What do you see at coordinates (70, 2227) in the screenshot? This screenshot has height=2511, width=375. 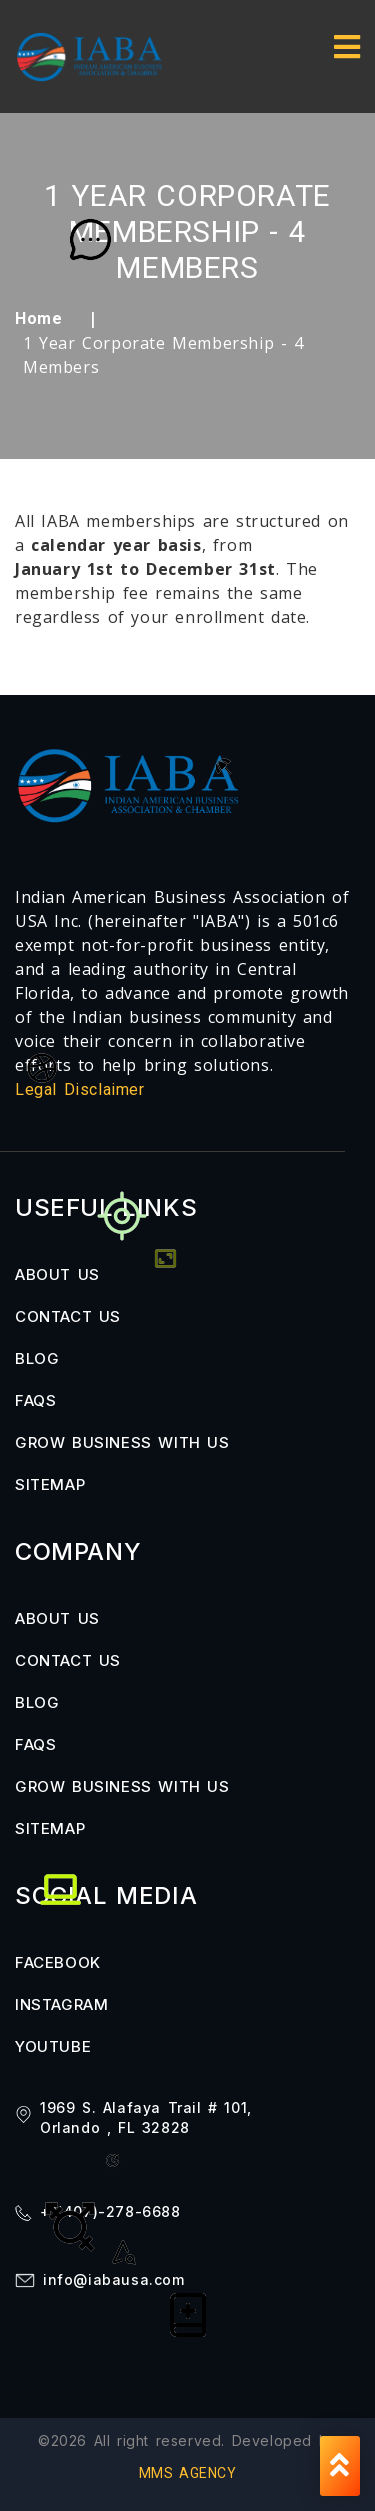 I see `select transgender as gender identity option` at bounding box center [70, 2227].